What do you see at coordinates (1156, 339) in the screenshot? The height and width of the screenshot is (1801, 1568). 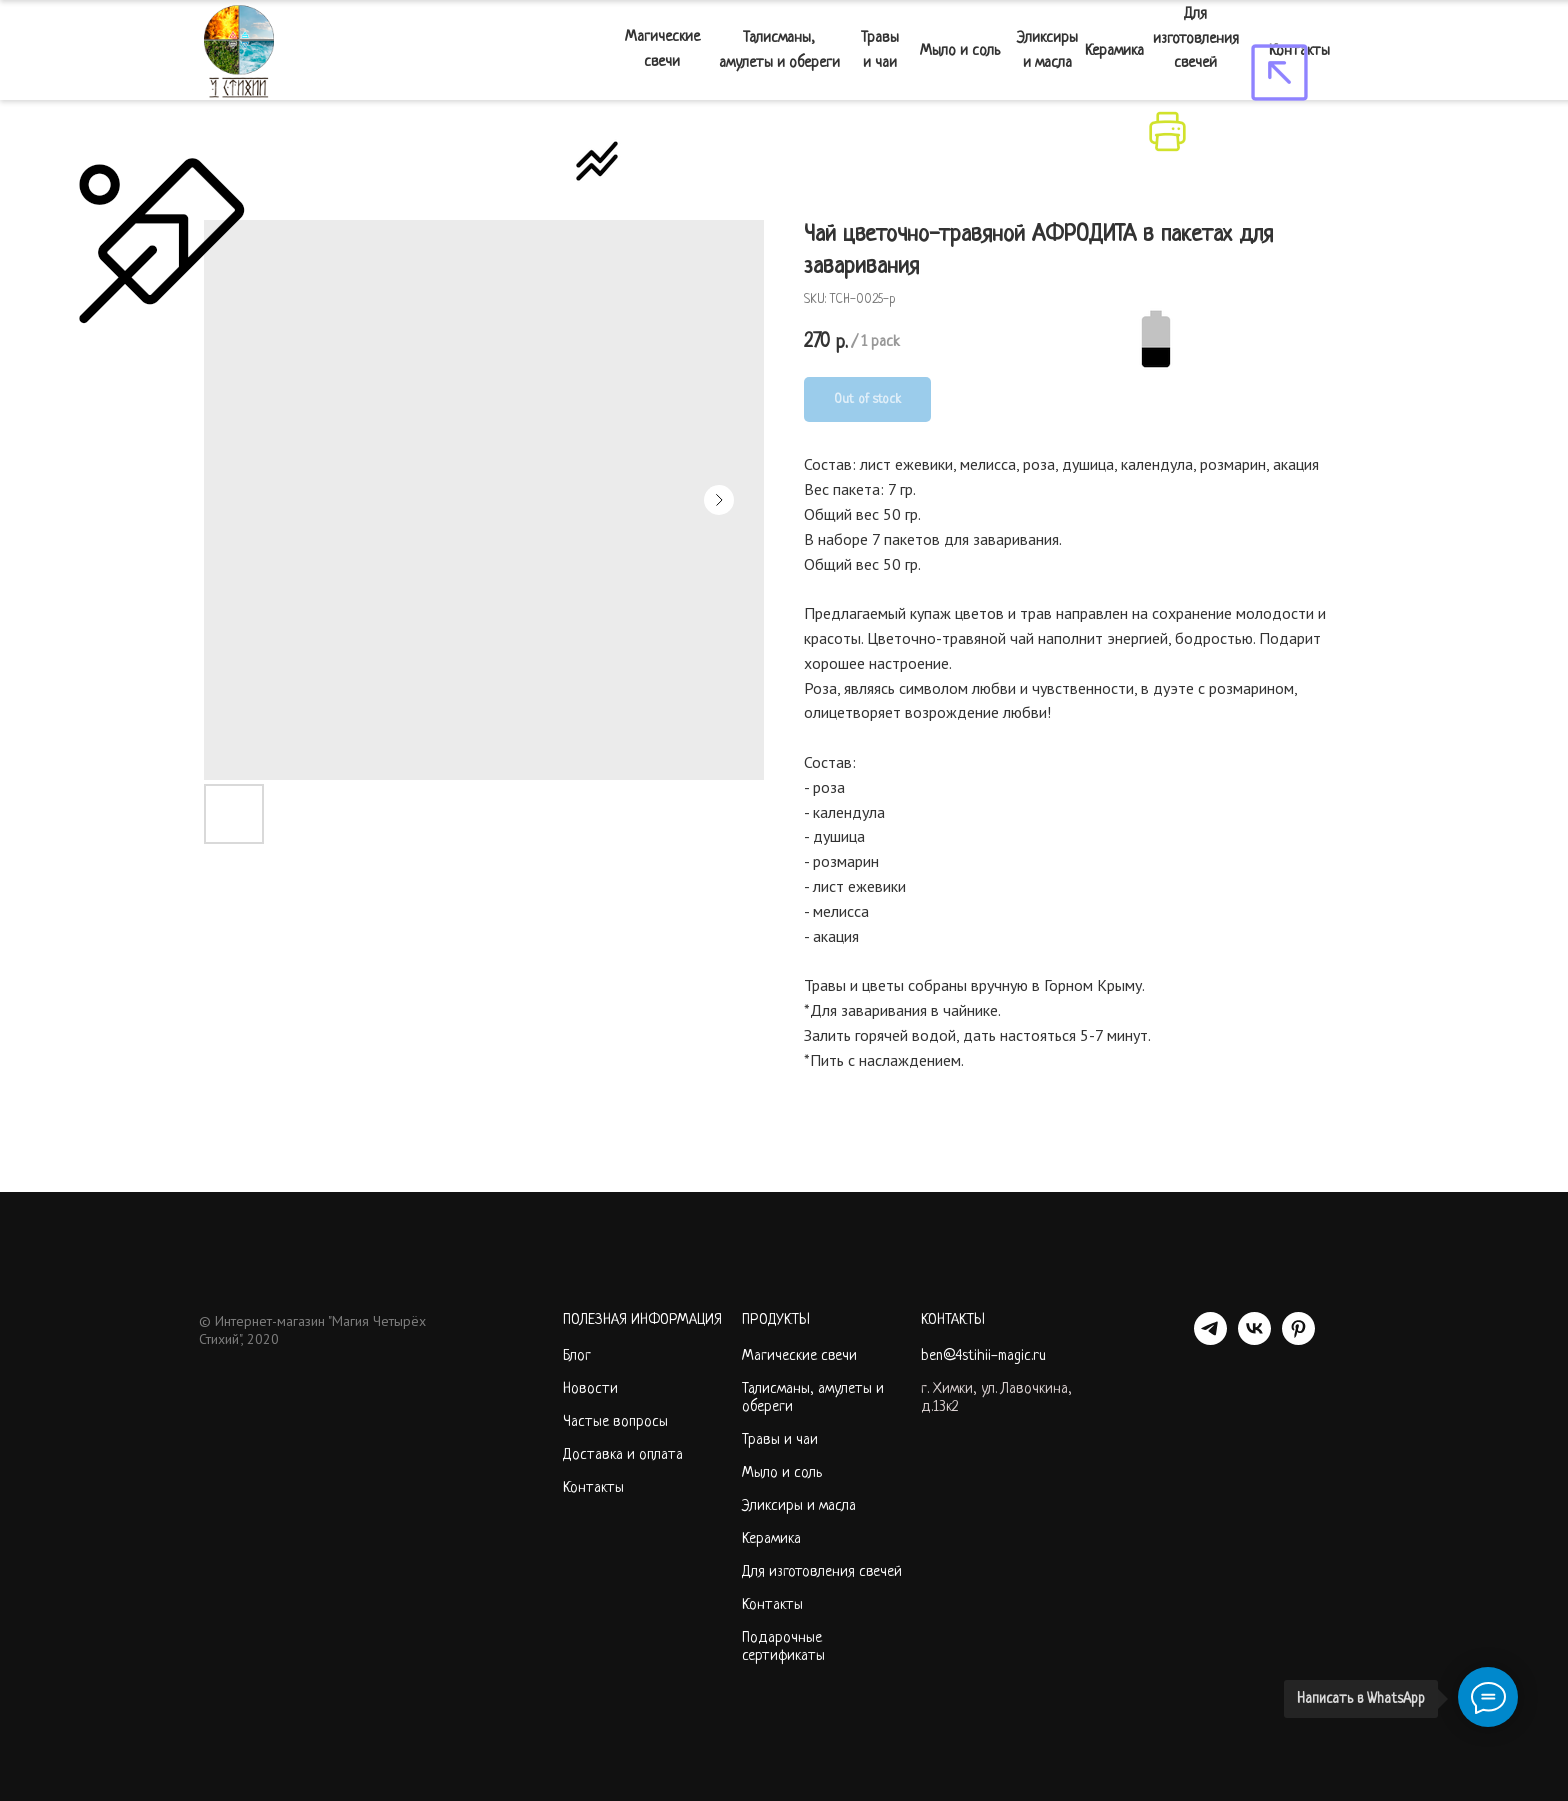 I see `indicates battery level at 30%` at bounding box center [1156, 339].